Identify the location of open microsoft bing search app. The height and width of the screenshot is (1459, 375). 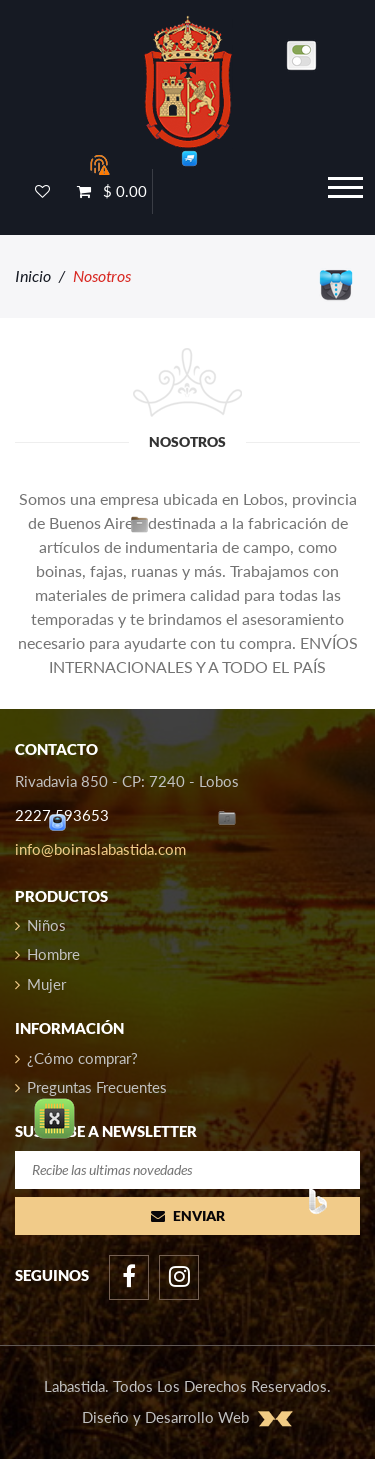
(318, 1201).